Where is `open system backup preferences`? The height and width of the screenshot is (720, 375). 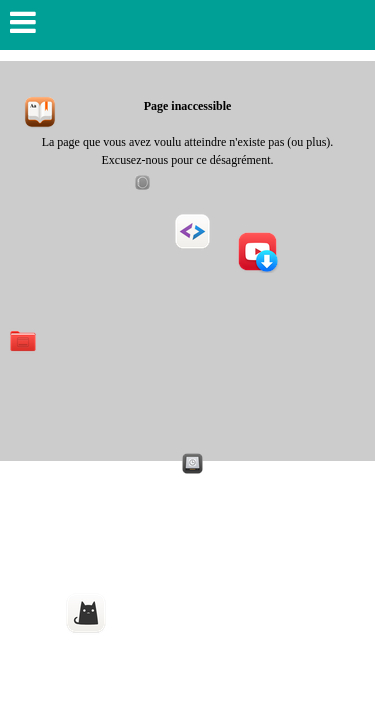 open system backup preferences is located at coordinates (192, 463).